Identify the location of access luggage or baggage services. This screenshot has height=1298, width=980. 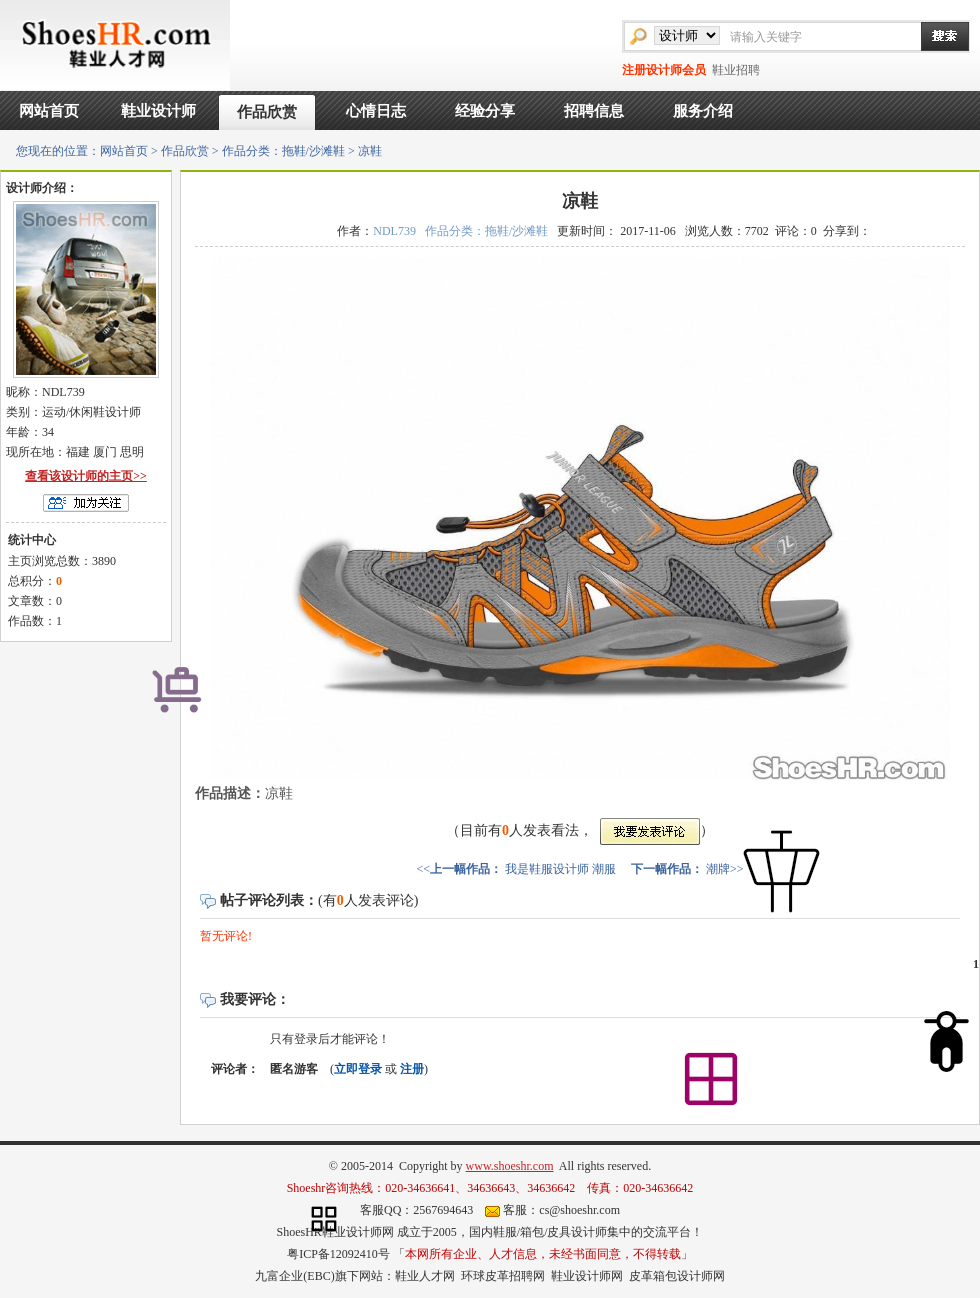
(176, 689).